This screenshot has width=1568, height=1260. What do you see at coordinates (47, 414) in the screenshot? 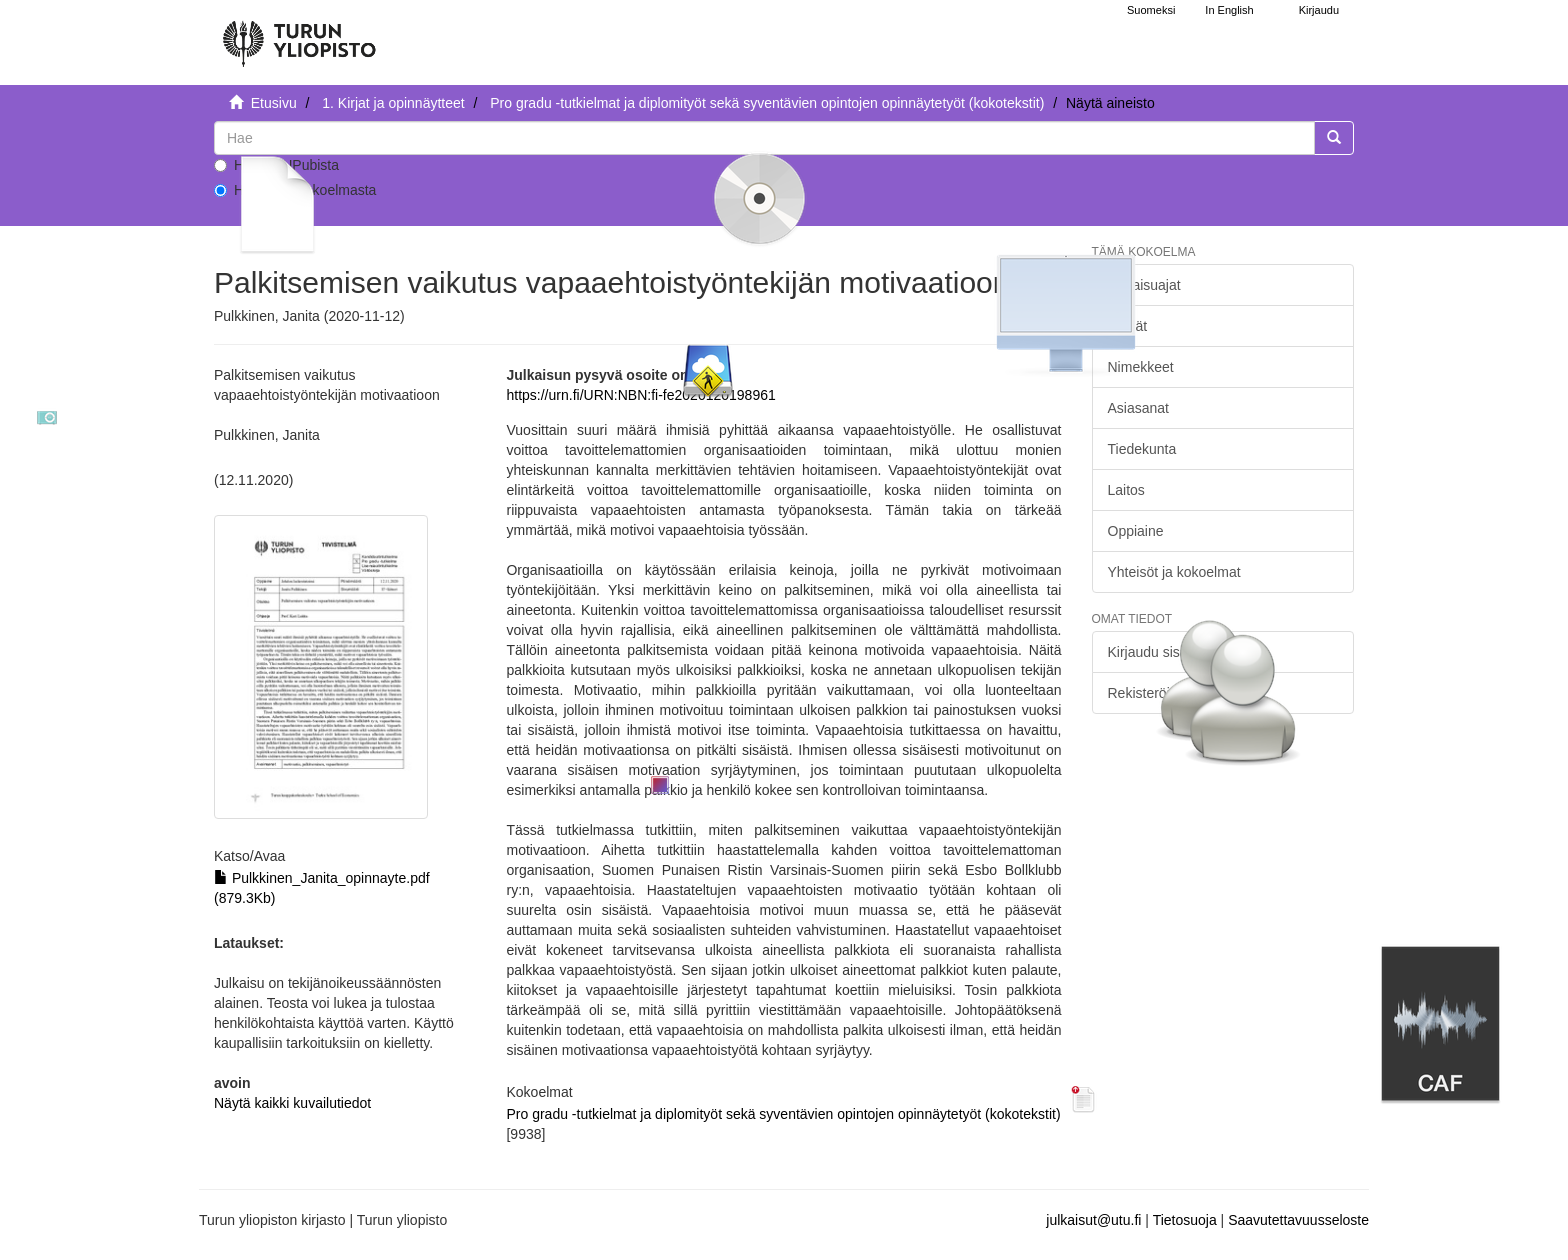
I see `iPod shuffle device connected` at bounding box center [47, 414].